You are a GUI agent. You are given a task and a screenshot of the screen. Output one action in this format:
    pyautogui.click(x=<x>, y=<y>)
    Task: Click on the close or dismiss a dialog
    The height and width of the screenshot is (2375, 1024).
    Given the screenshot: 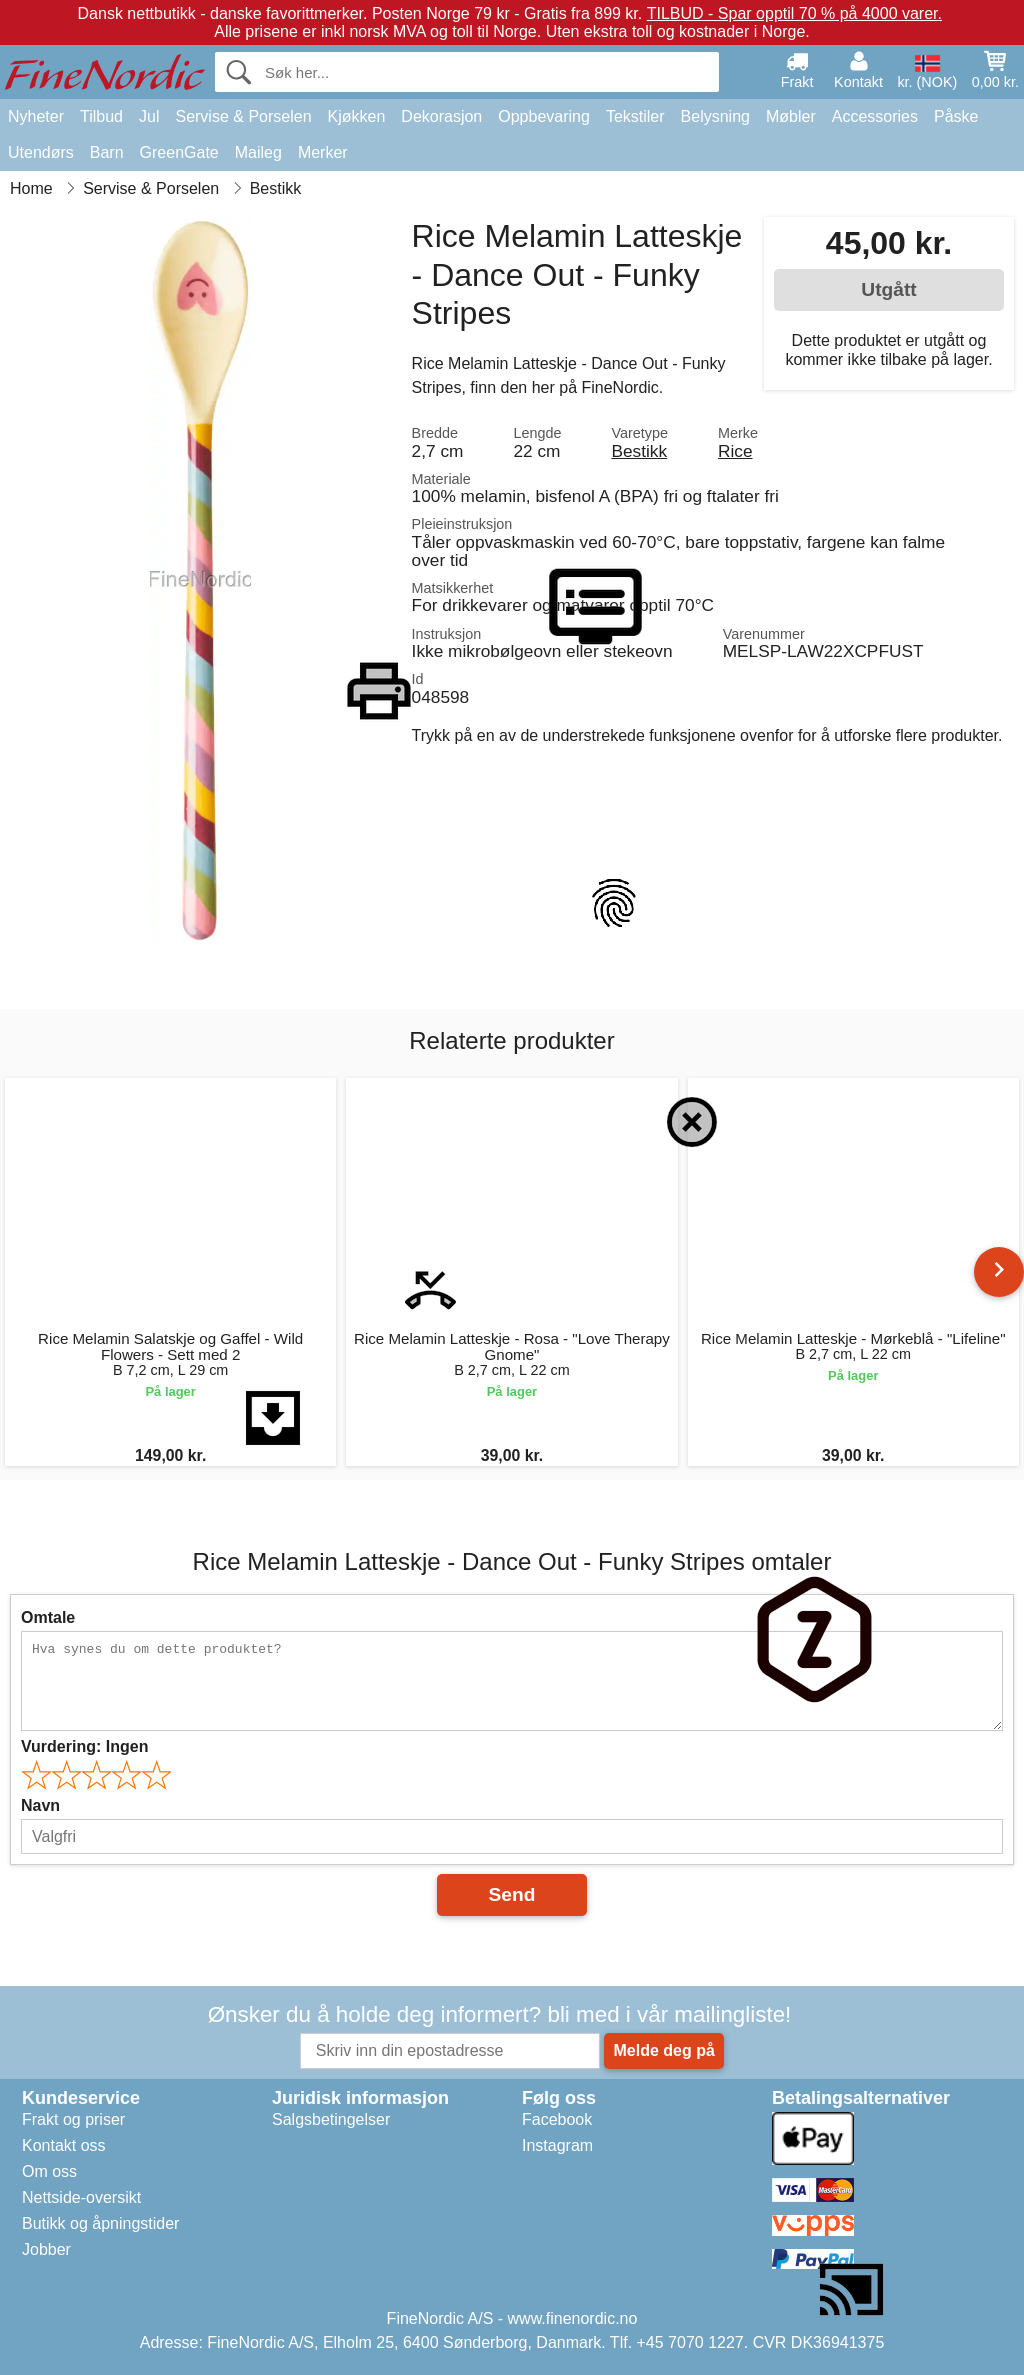 What is the action you would take?
    pyautogui.click(x=692, y=1122)
    